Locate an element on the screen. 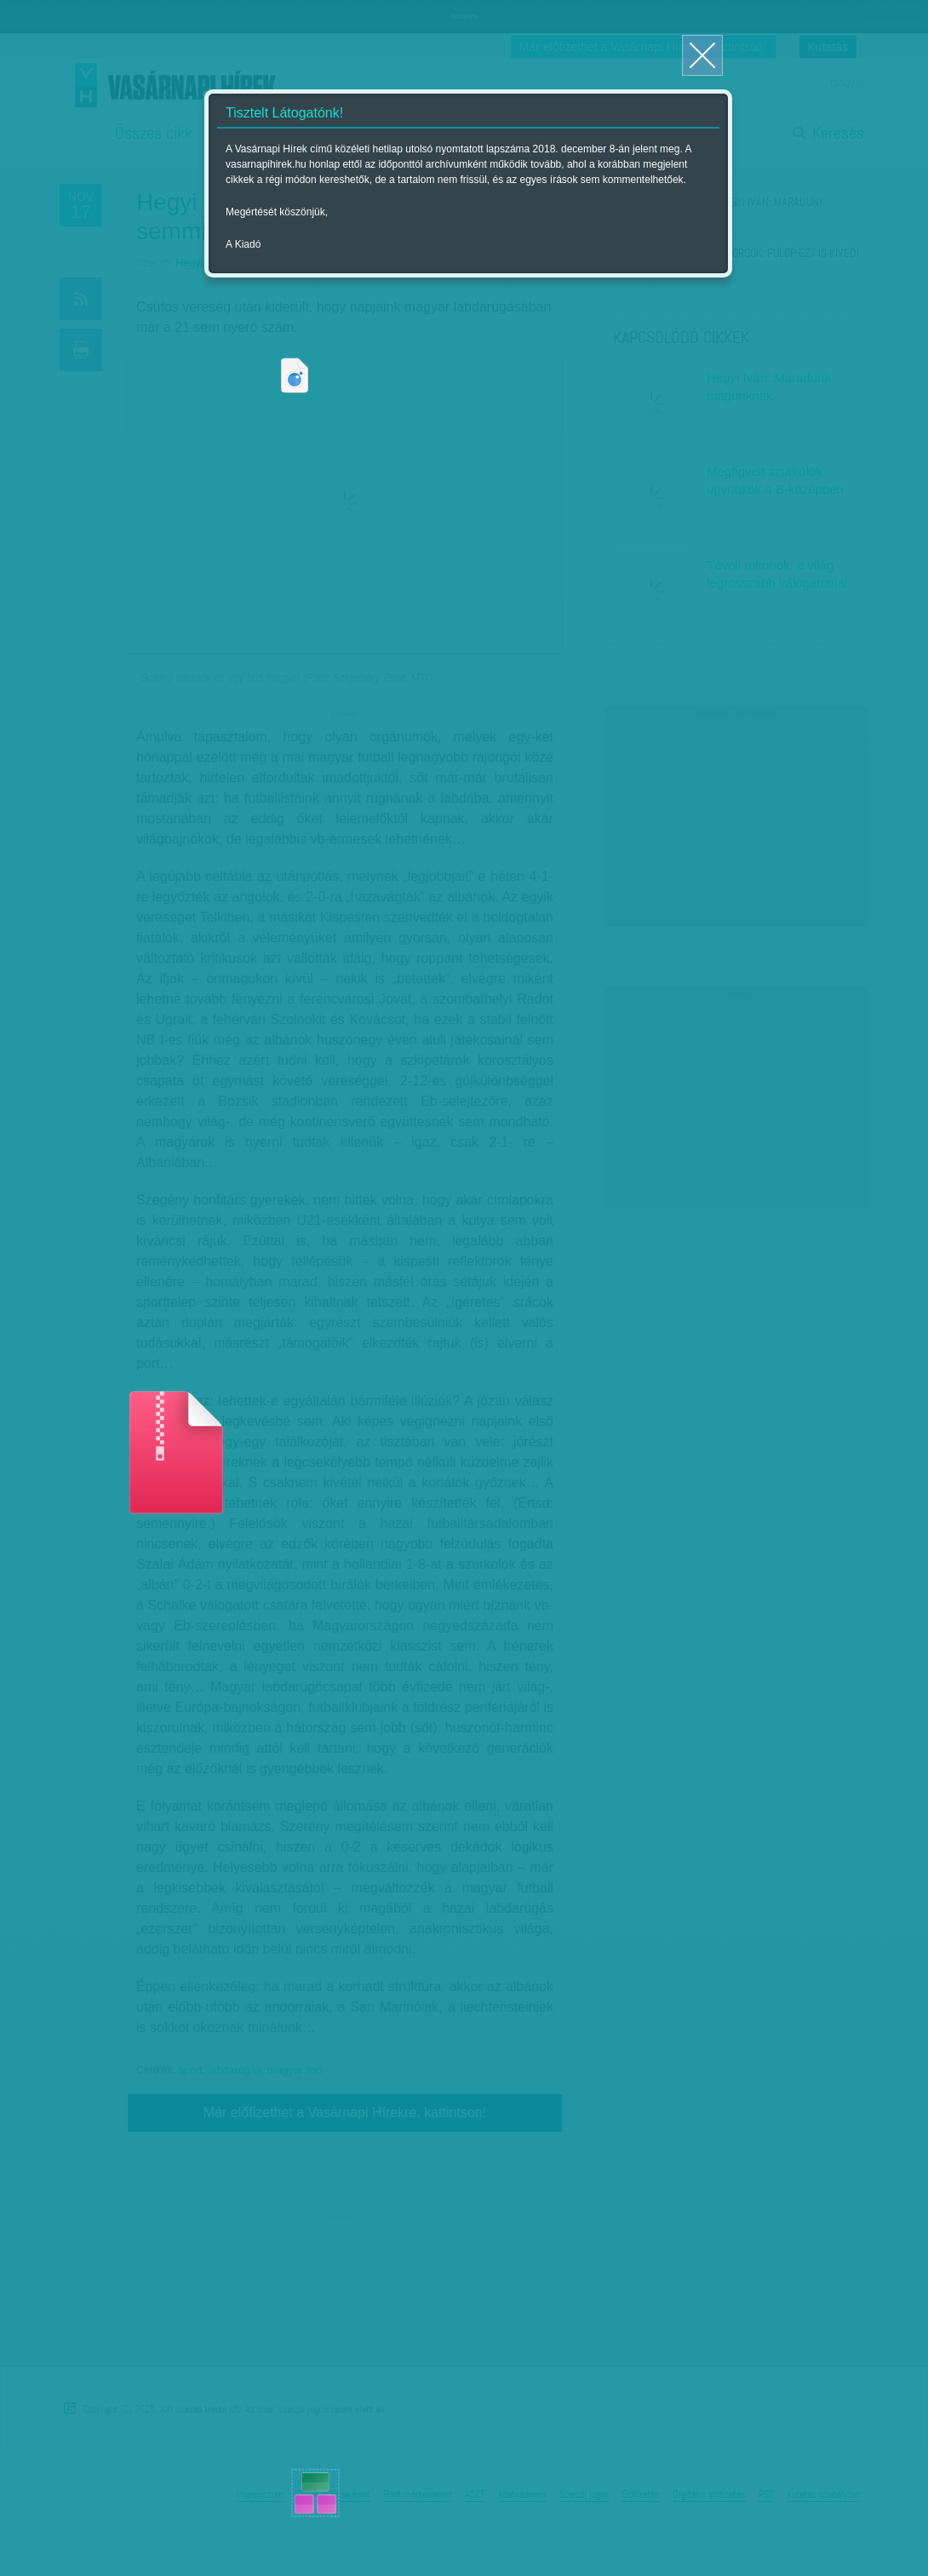 The image size is (928, 2576). lua script file is located at coordinates (295, 375).